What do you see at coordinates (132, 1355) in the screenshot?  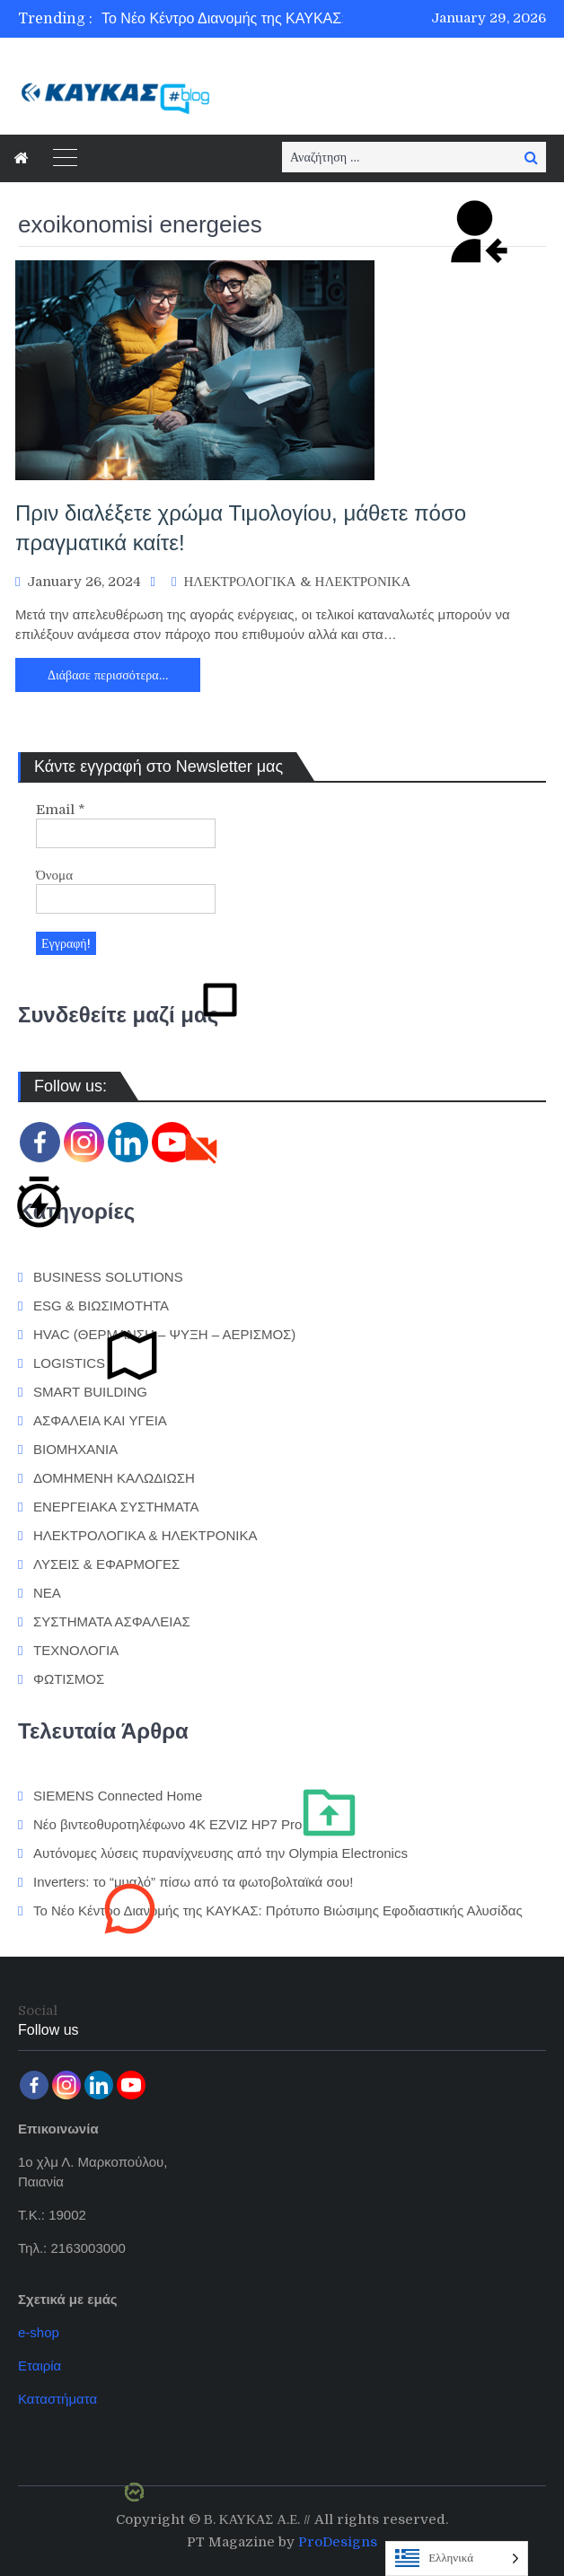 I see `view map` at bounding box center [132, 1355].